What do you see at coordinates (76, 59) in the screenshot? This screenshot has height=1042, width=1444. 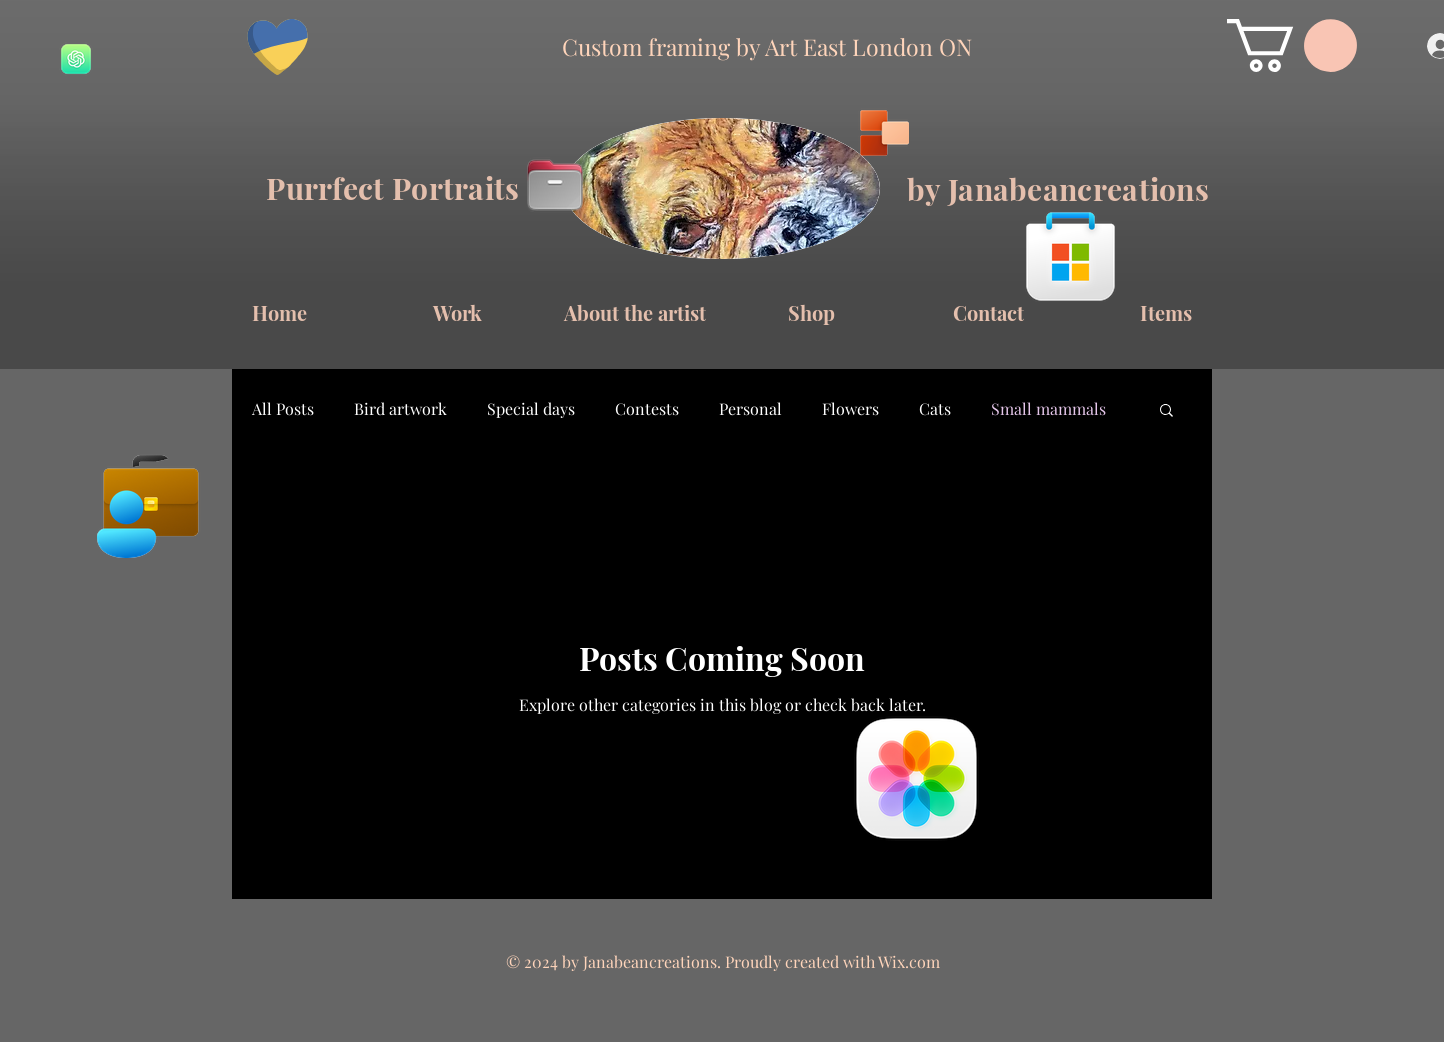 I see `open the OpenAI ChatGPT app` at bounding box center [76, 59].